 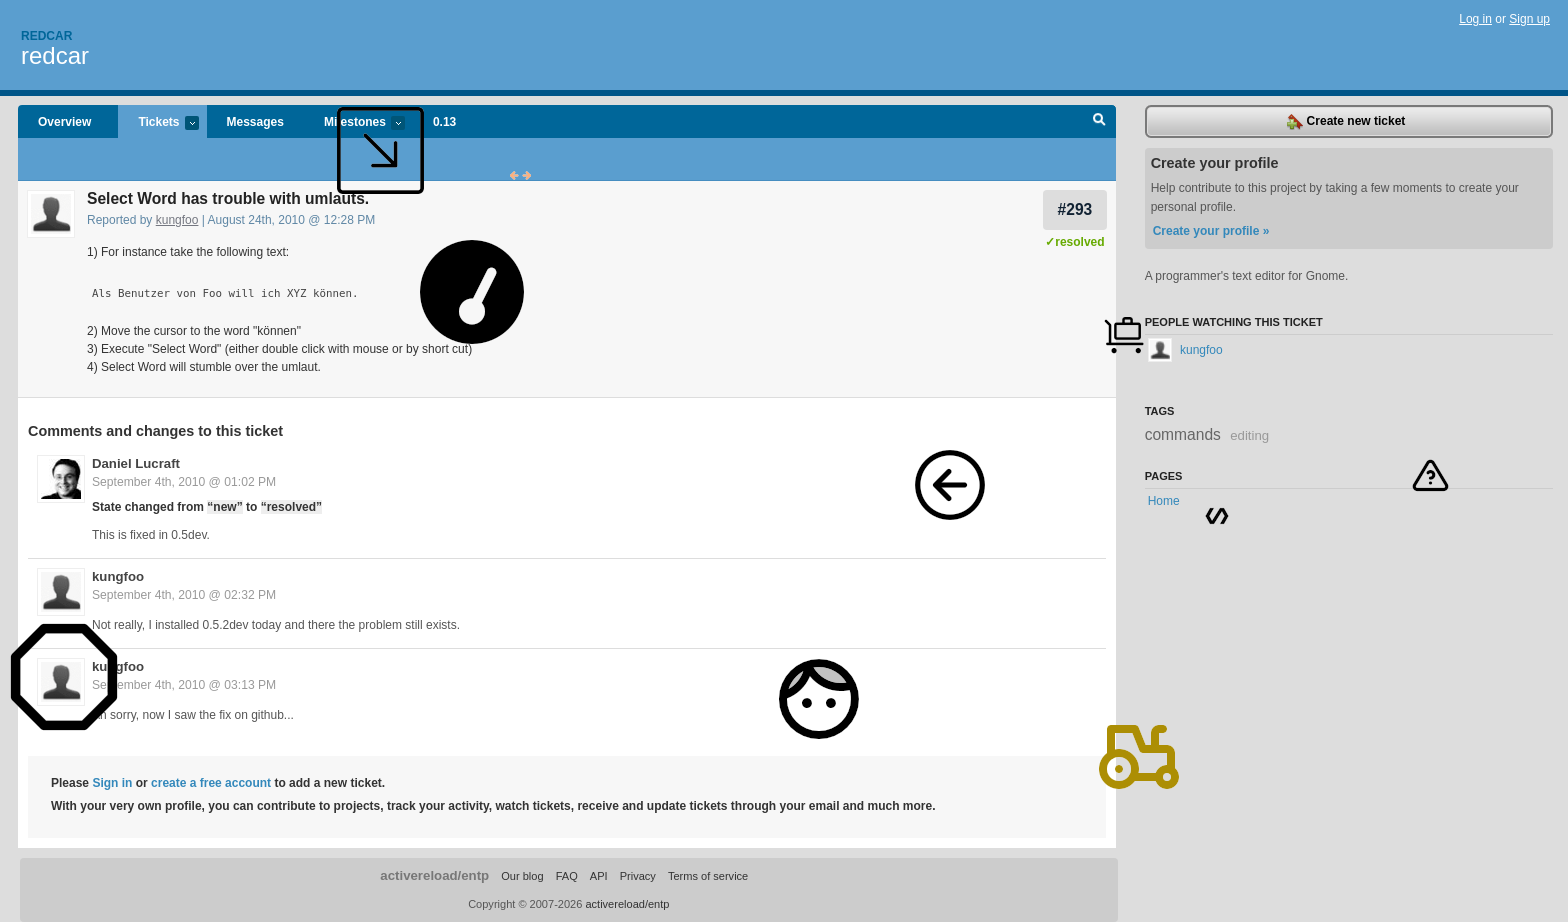 I want to click on indicates high performance or speed level, so click(x=472, y=292).